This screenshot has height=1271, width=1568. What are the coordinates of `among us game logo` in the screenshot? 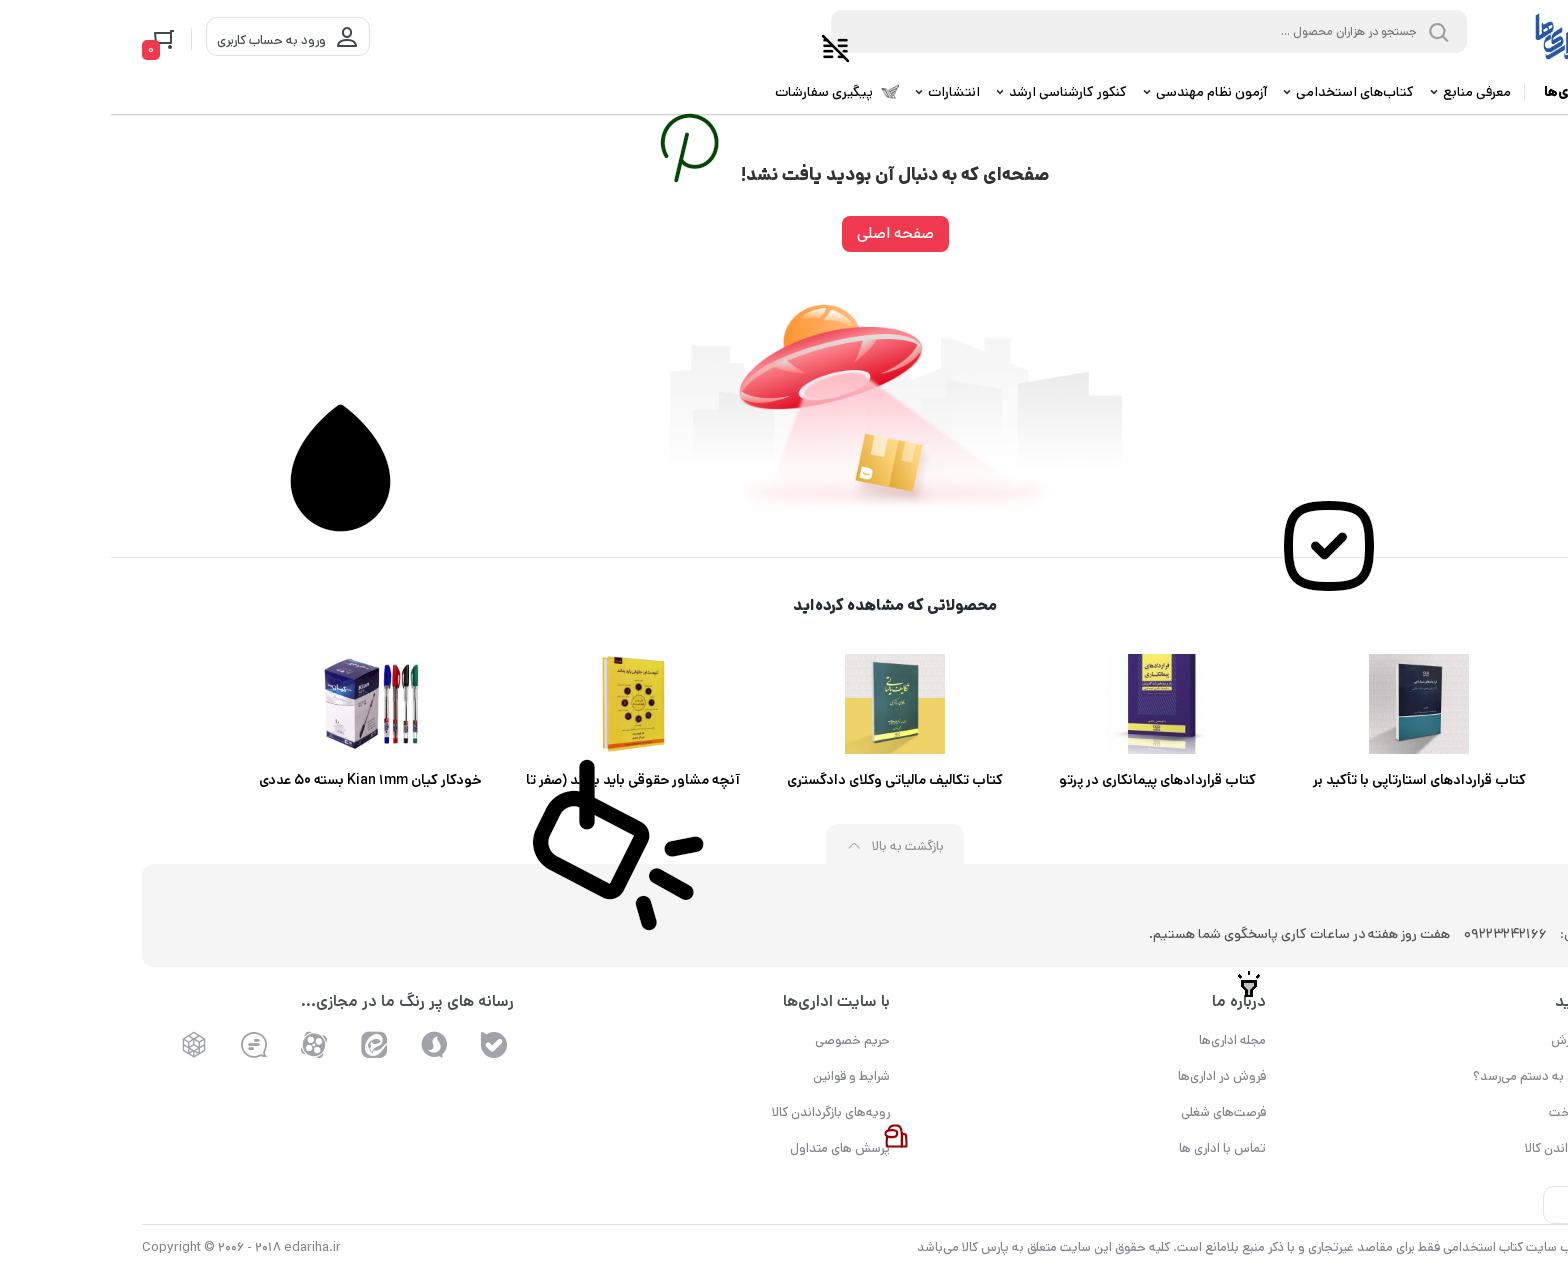 It's located at (896, 1136).